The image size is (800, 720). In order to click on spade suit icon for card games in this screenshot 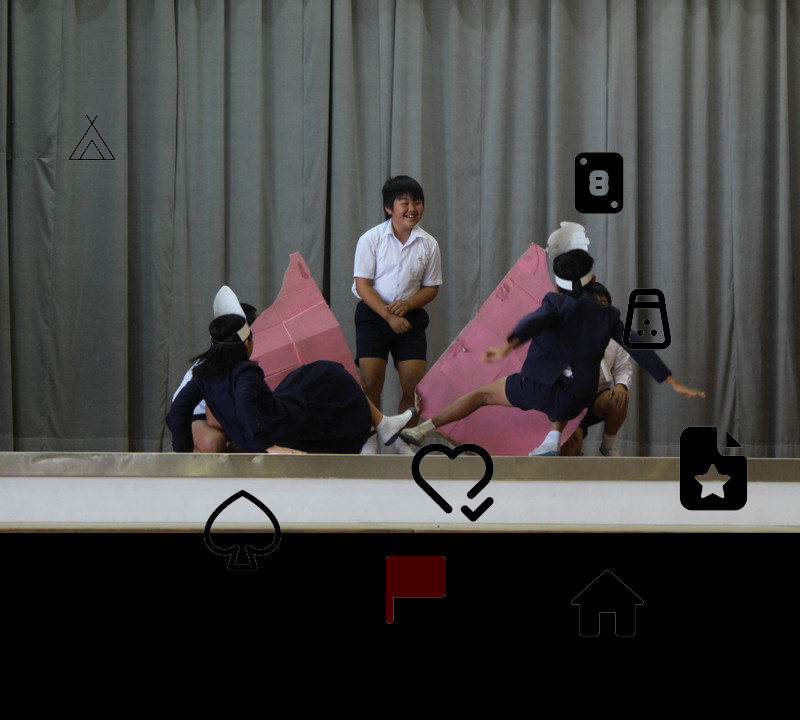, I will do `click(242, 531)`.